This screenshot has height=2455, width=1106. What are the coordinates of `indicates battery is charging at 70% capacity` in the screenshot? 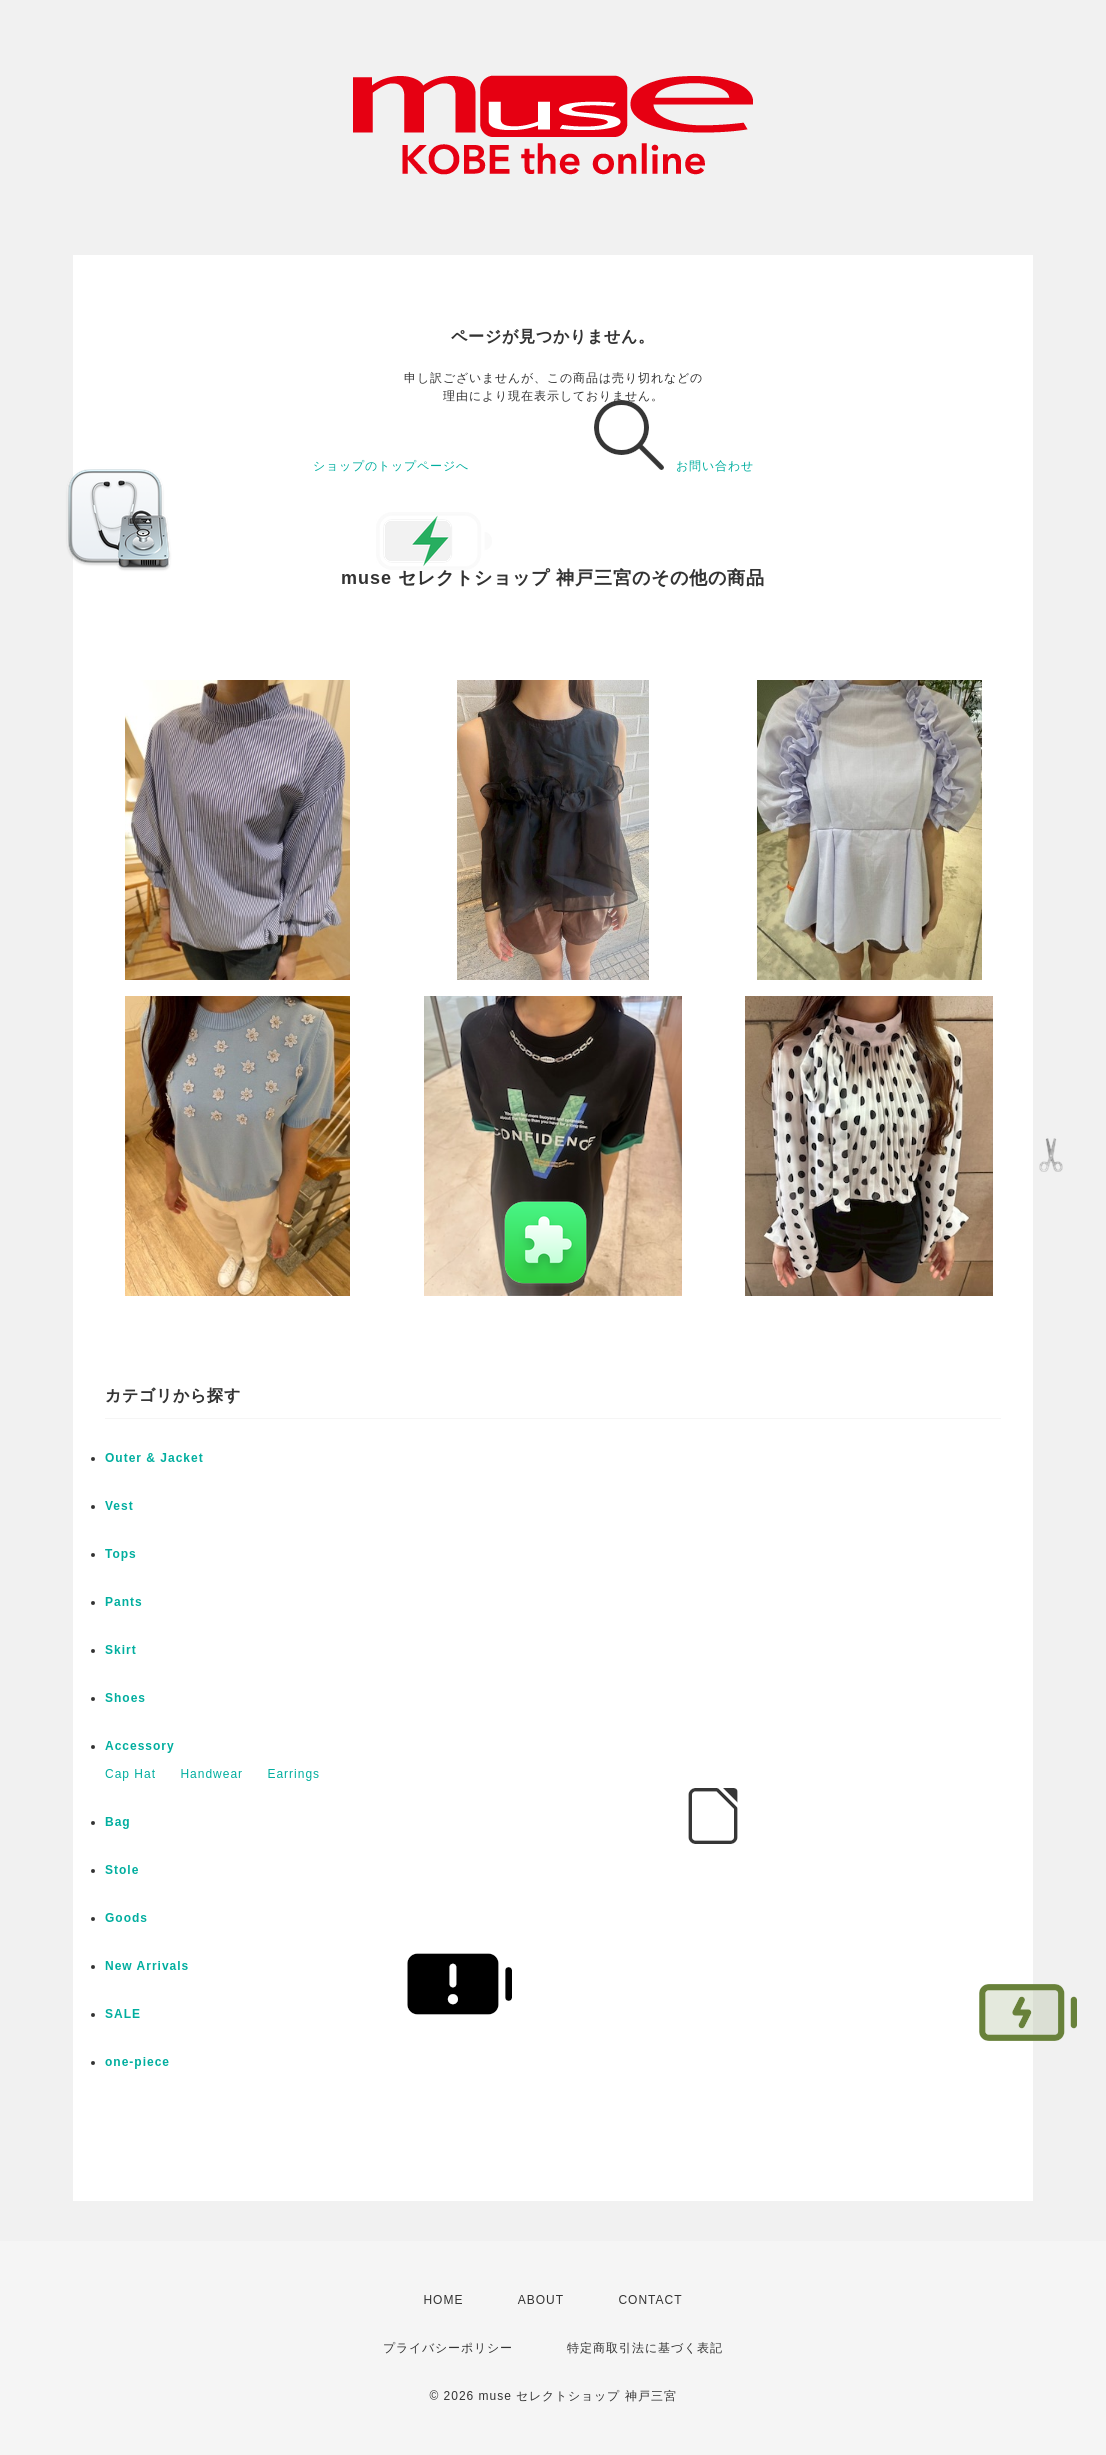 It's located at (434, 541).